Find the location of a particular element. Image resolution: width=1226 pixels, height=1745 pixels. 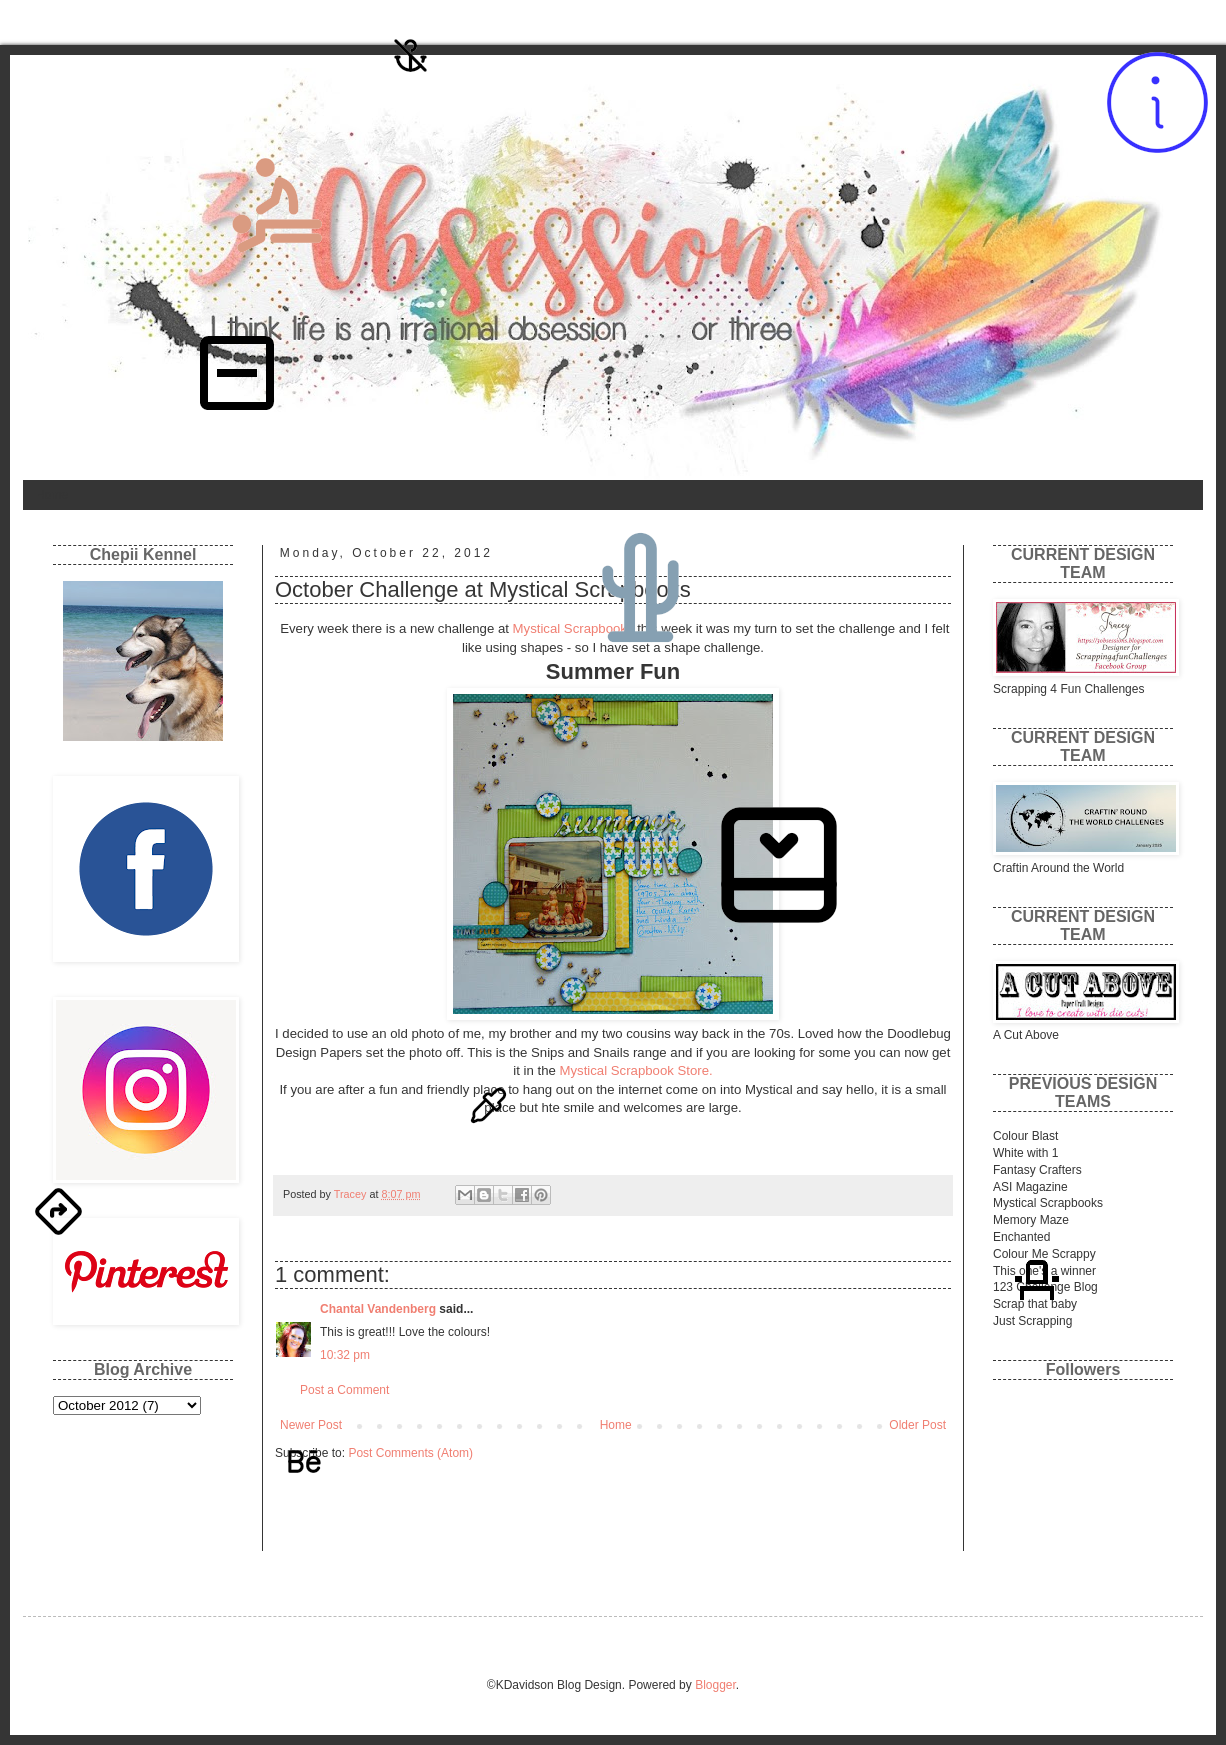

select or reserve a seat is located at coordinates (1037, 1280).